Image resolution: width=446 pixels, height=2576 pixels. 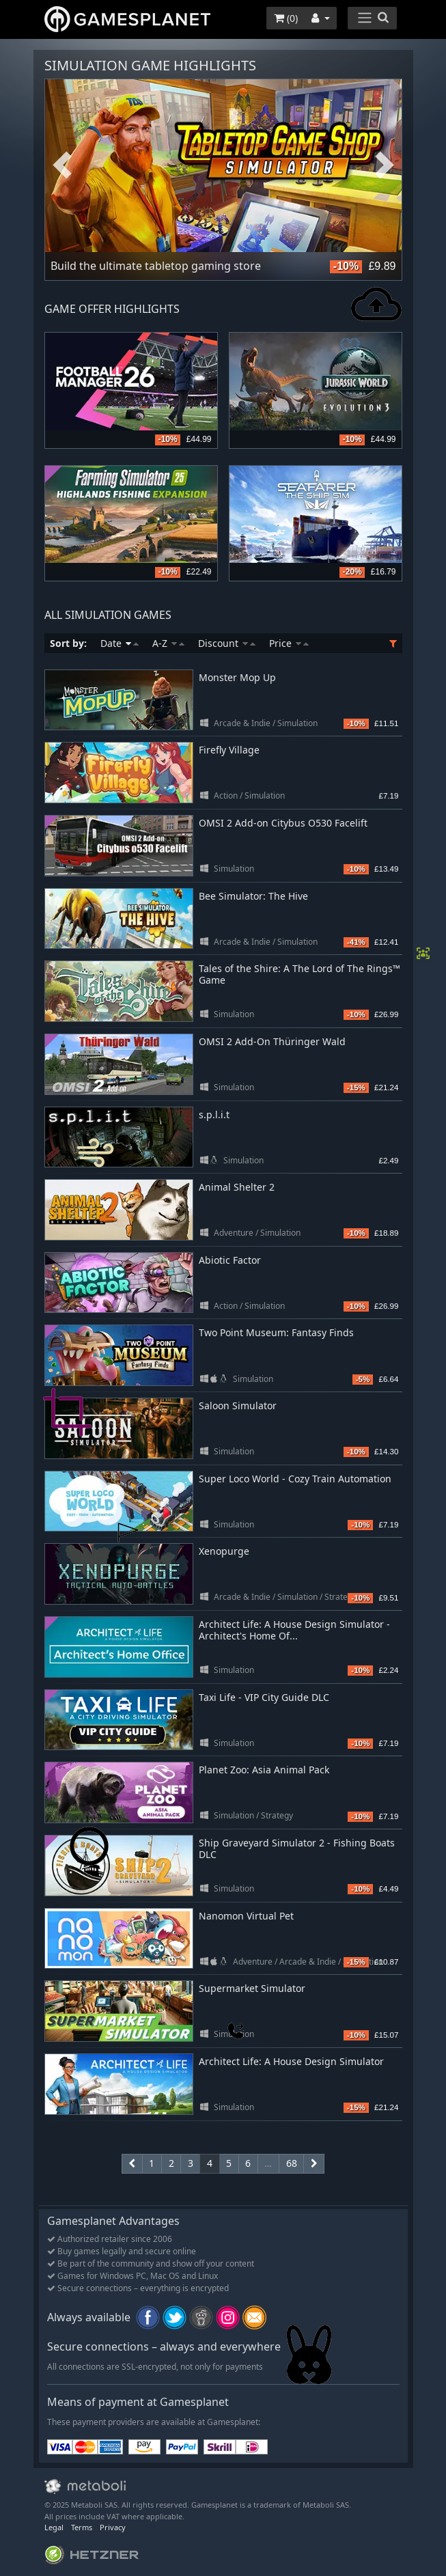 I want to click on unselected radio button or checkbox option, so click(x=89, y=1846).